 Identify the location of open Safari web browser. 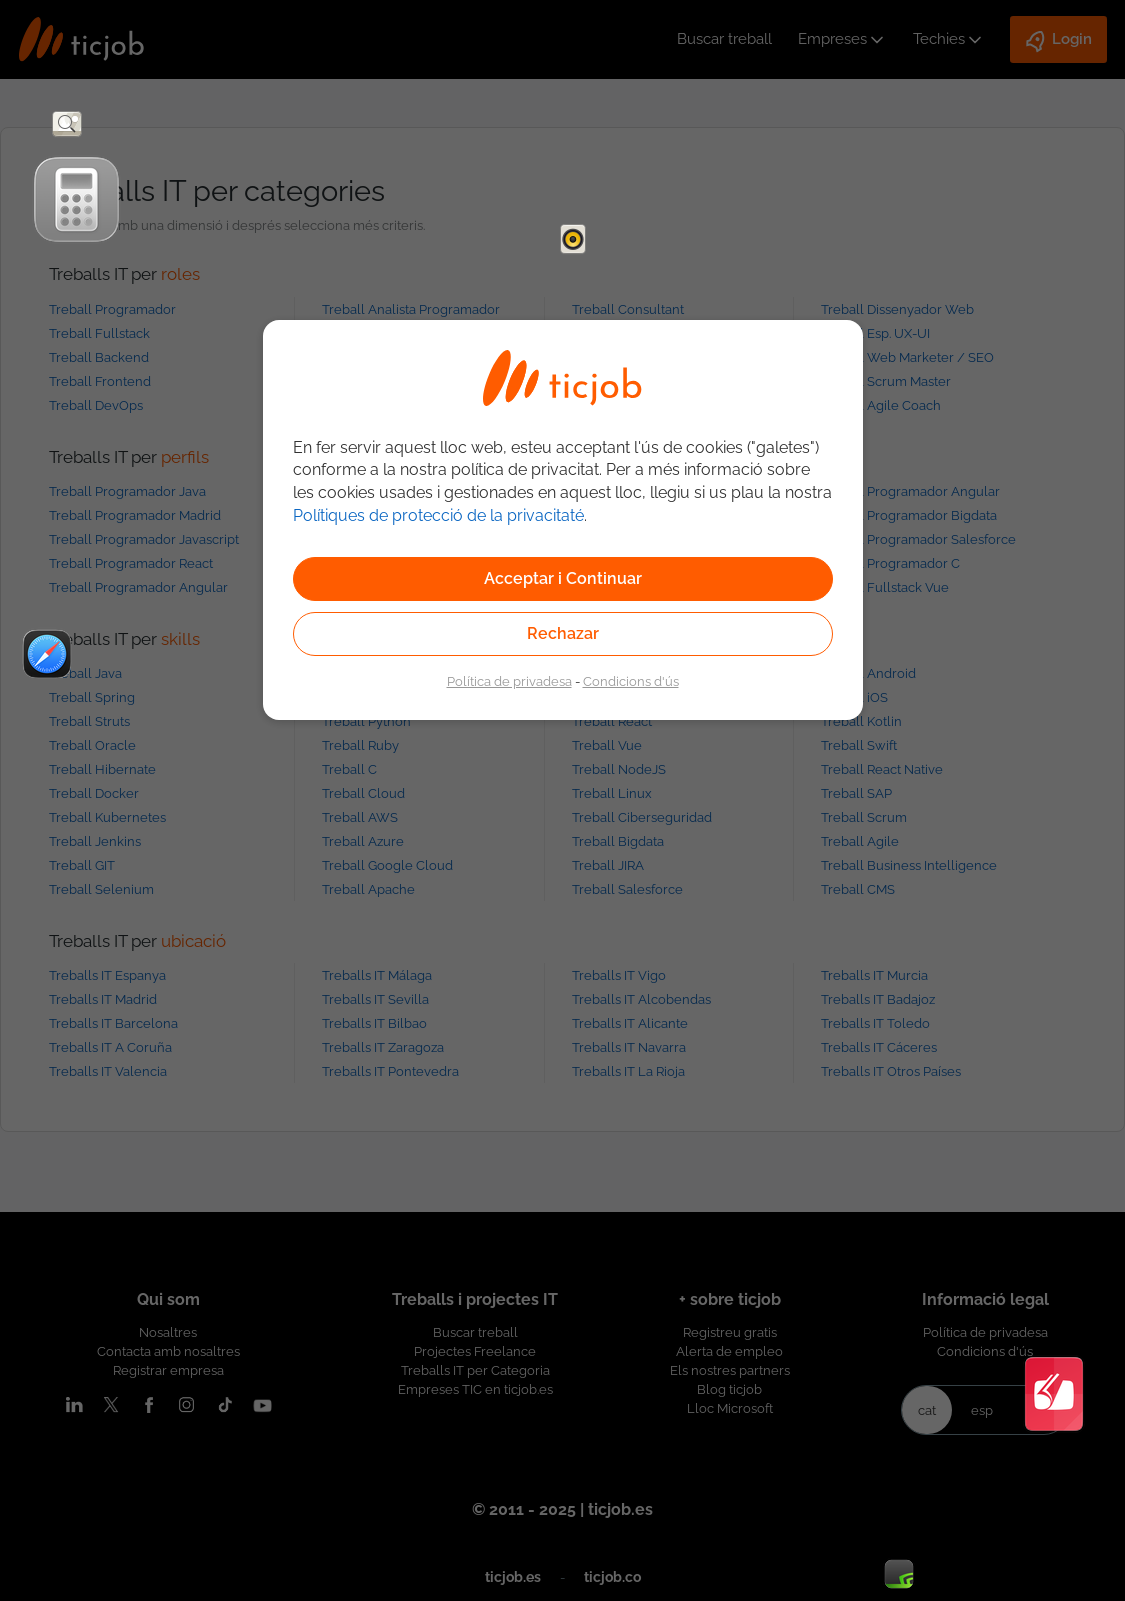
(47, 654).